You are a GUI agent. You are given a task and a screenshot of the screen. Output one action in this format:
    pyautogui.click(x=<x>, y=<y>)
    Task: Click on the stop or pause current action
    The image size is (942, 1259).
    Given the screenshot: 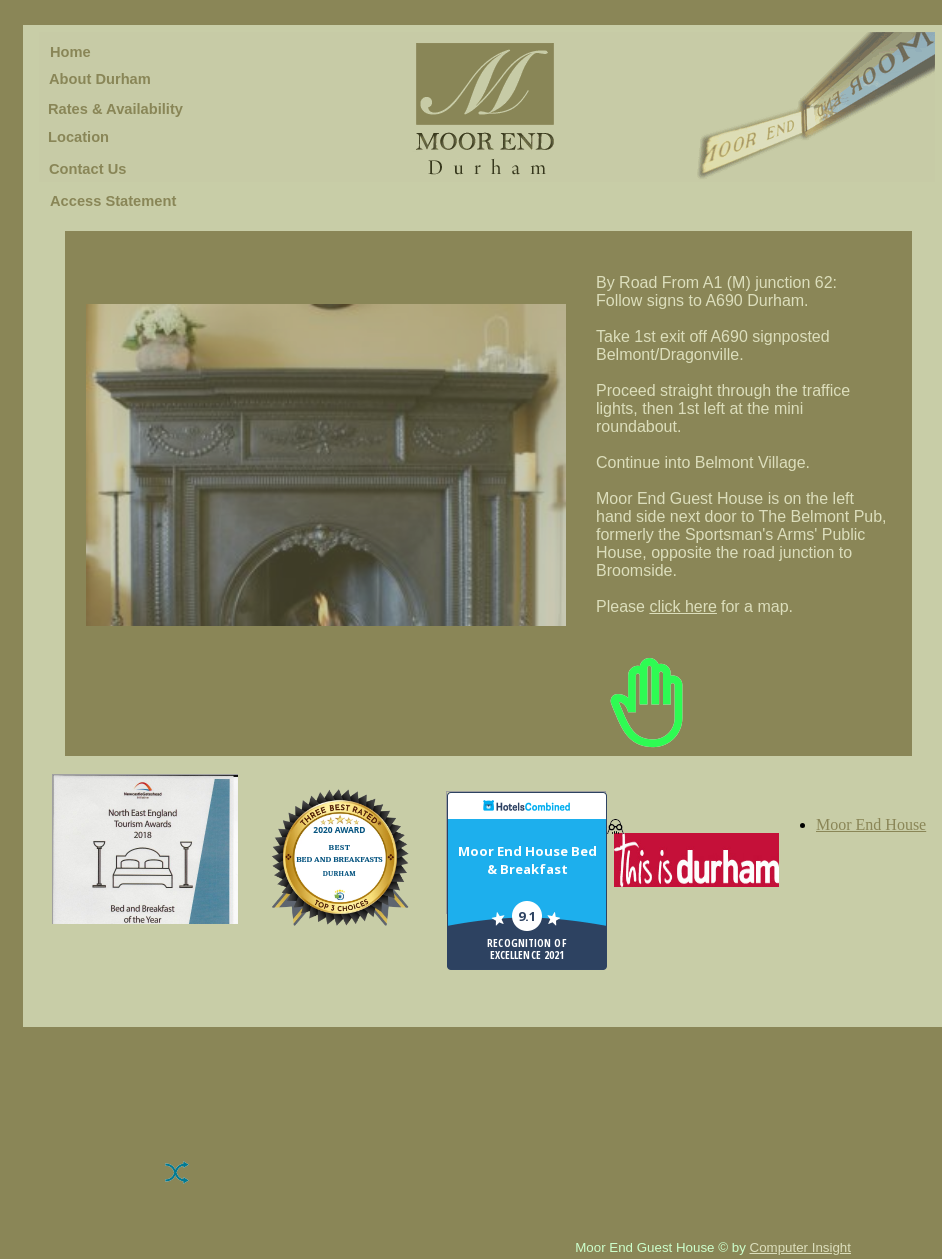 What is the action you would take?
    pyautogui.click(x=647, y=704)
    